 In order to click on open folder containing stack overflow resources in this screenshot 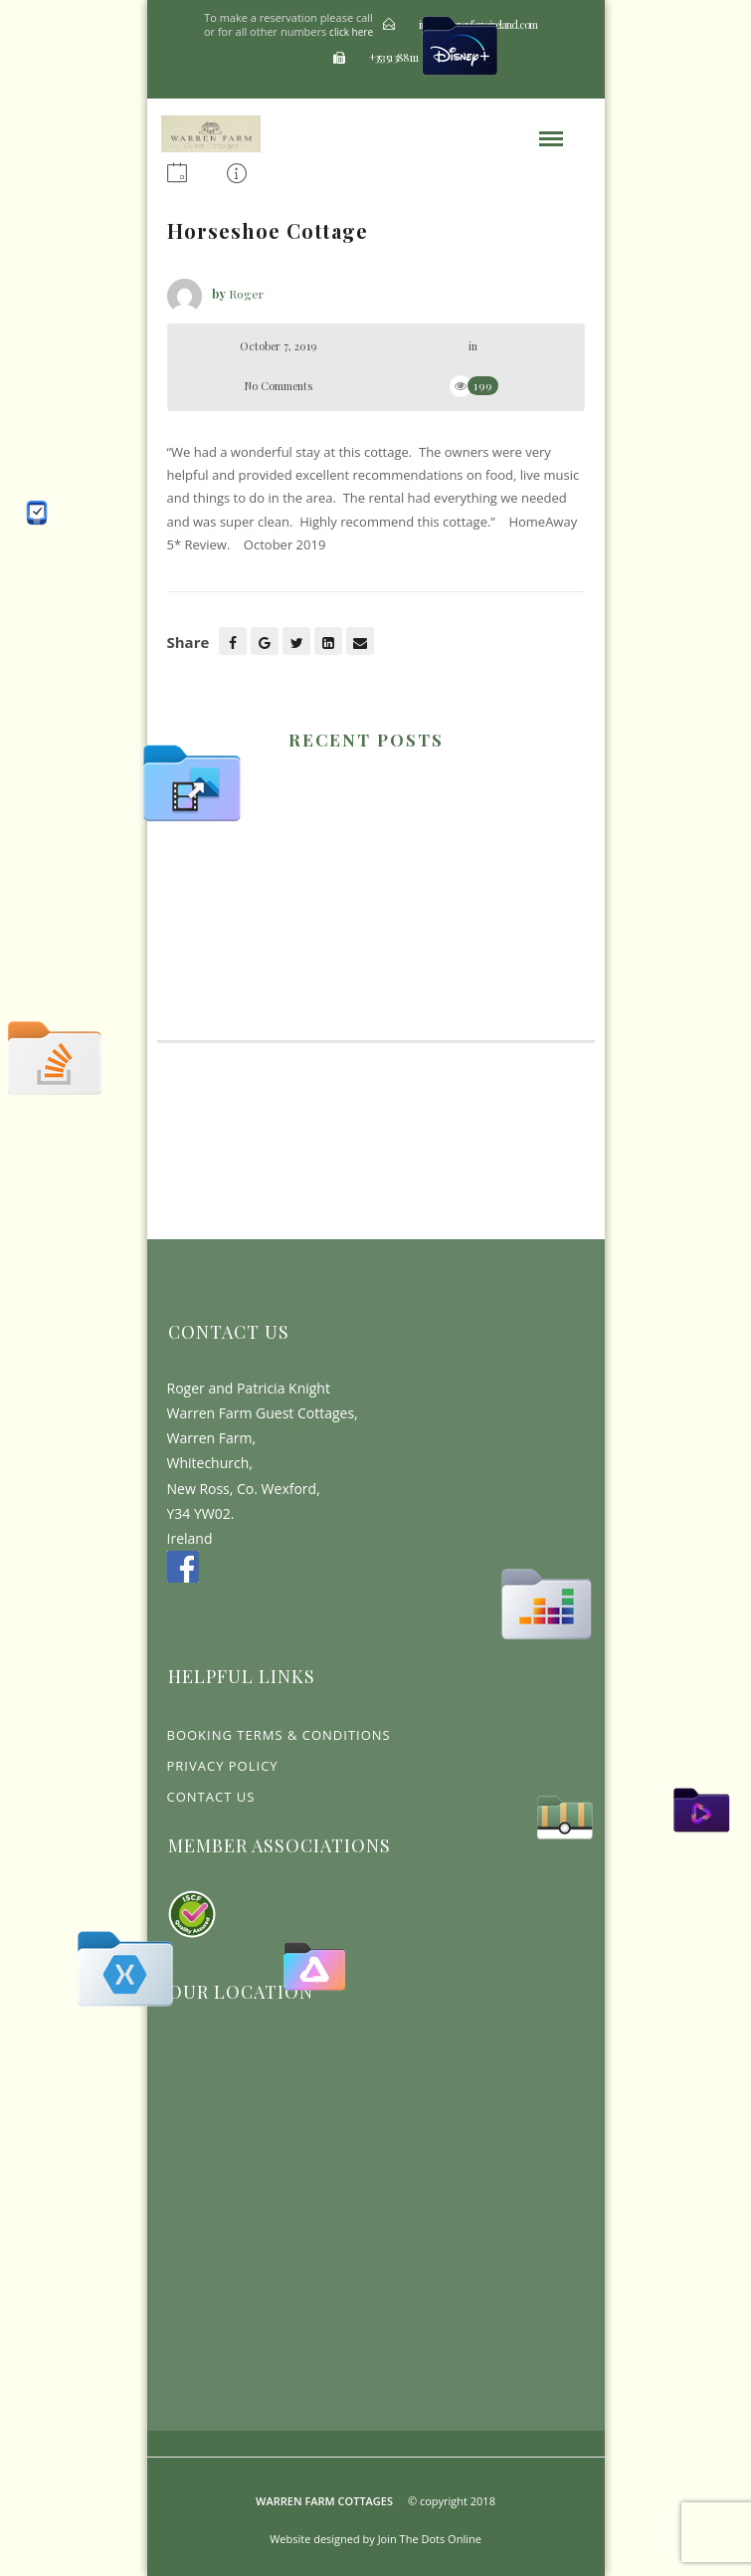, I will do `click(54, 1060)`.